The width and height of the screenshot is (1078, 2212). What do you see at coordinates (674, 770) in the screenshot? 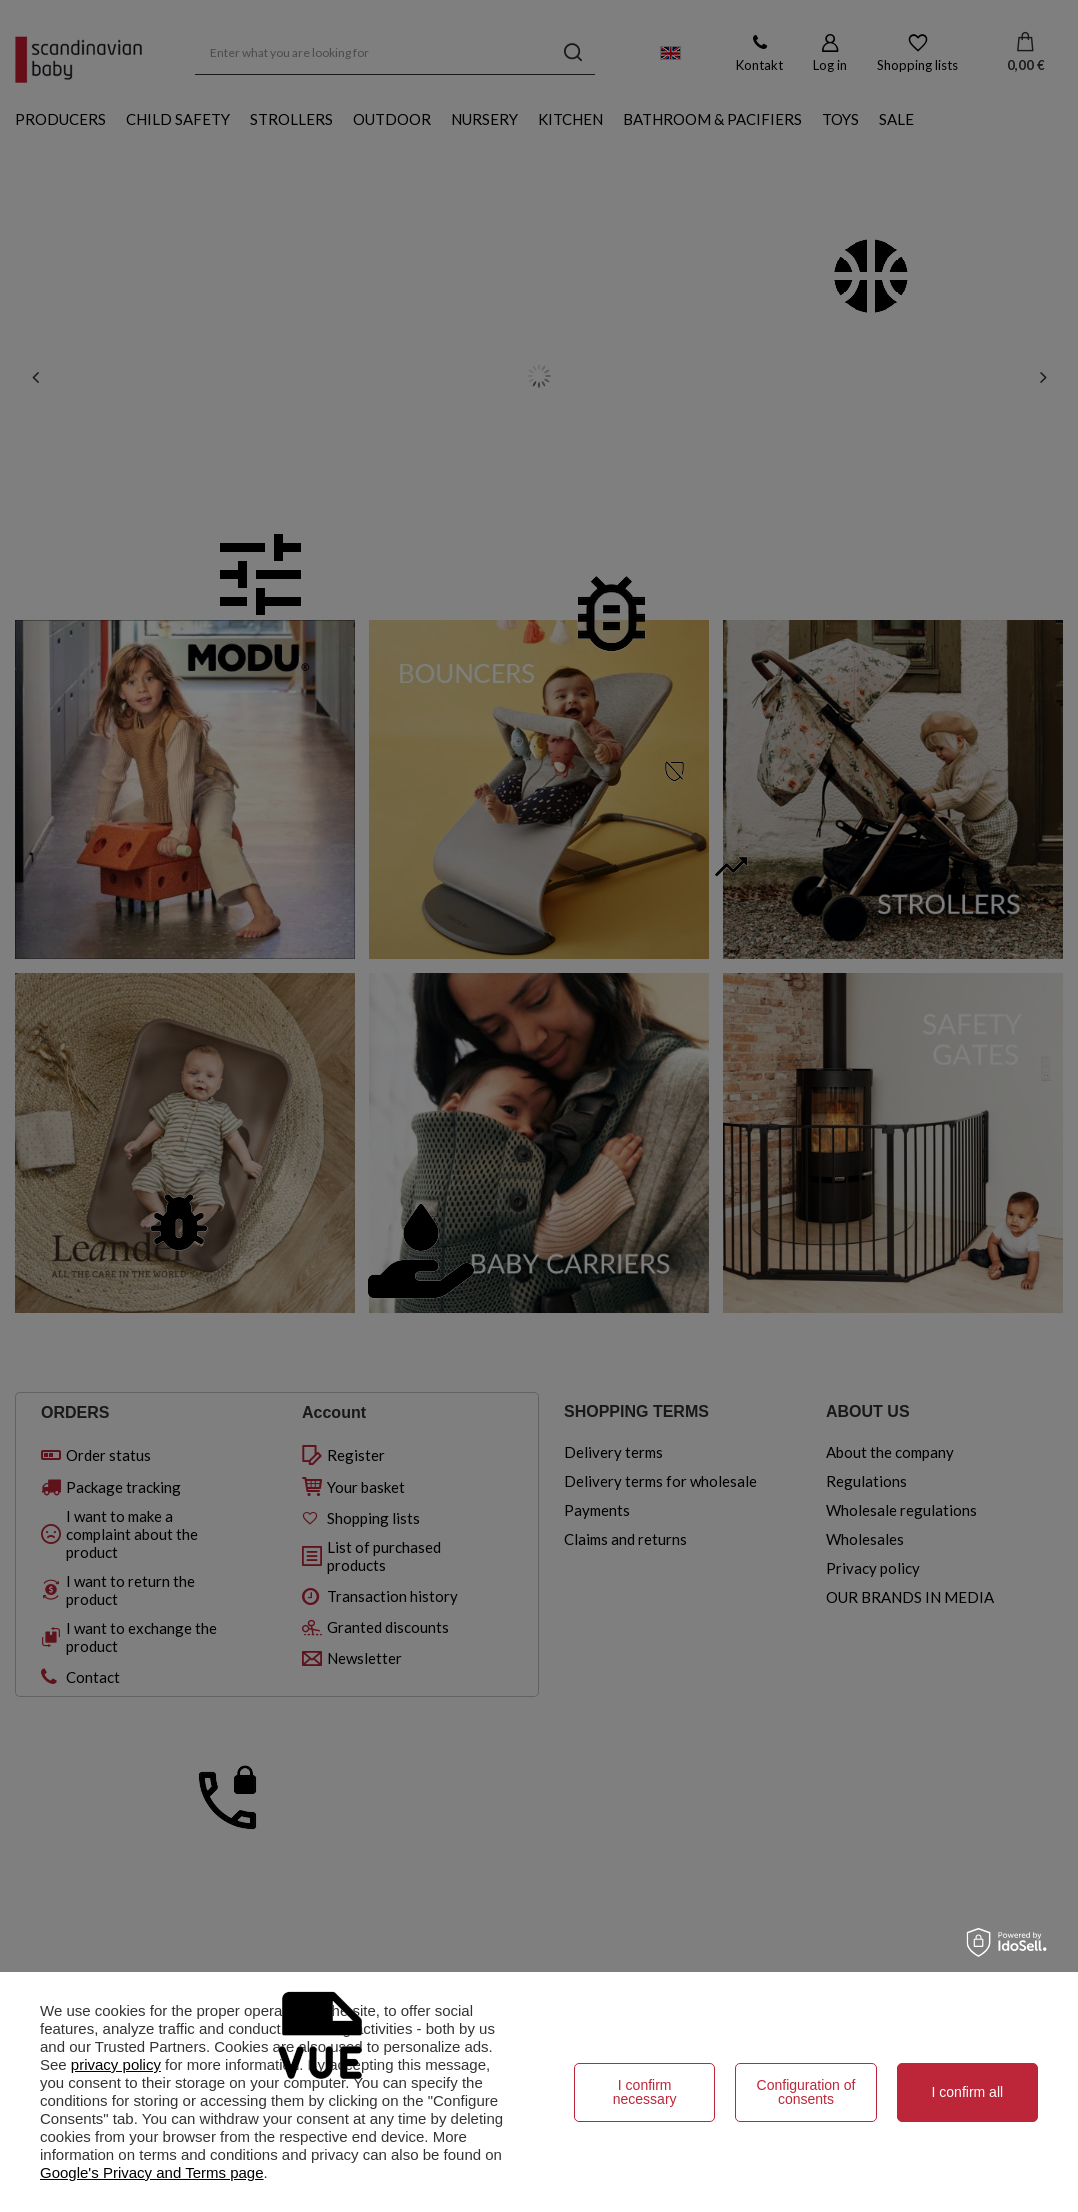
I see `security or protection is disabled` at bounding box center [674, 770].